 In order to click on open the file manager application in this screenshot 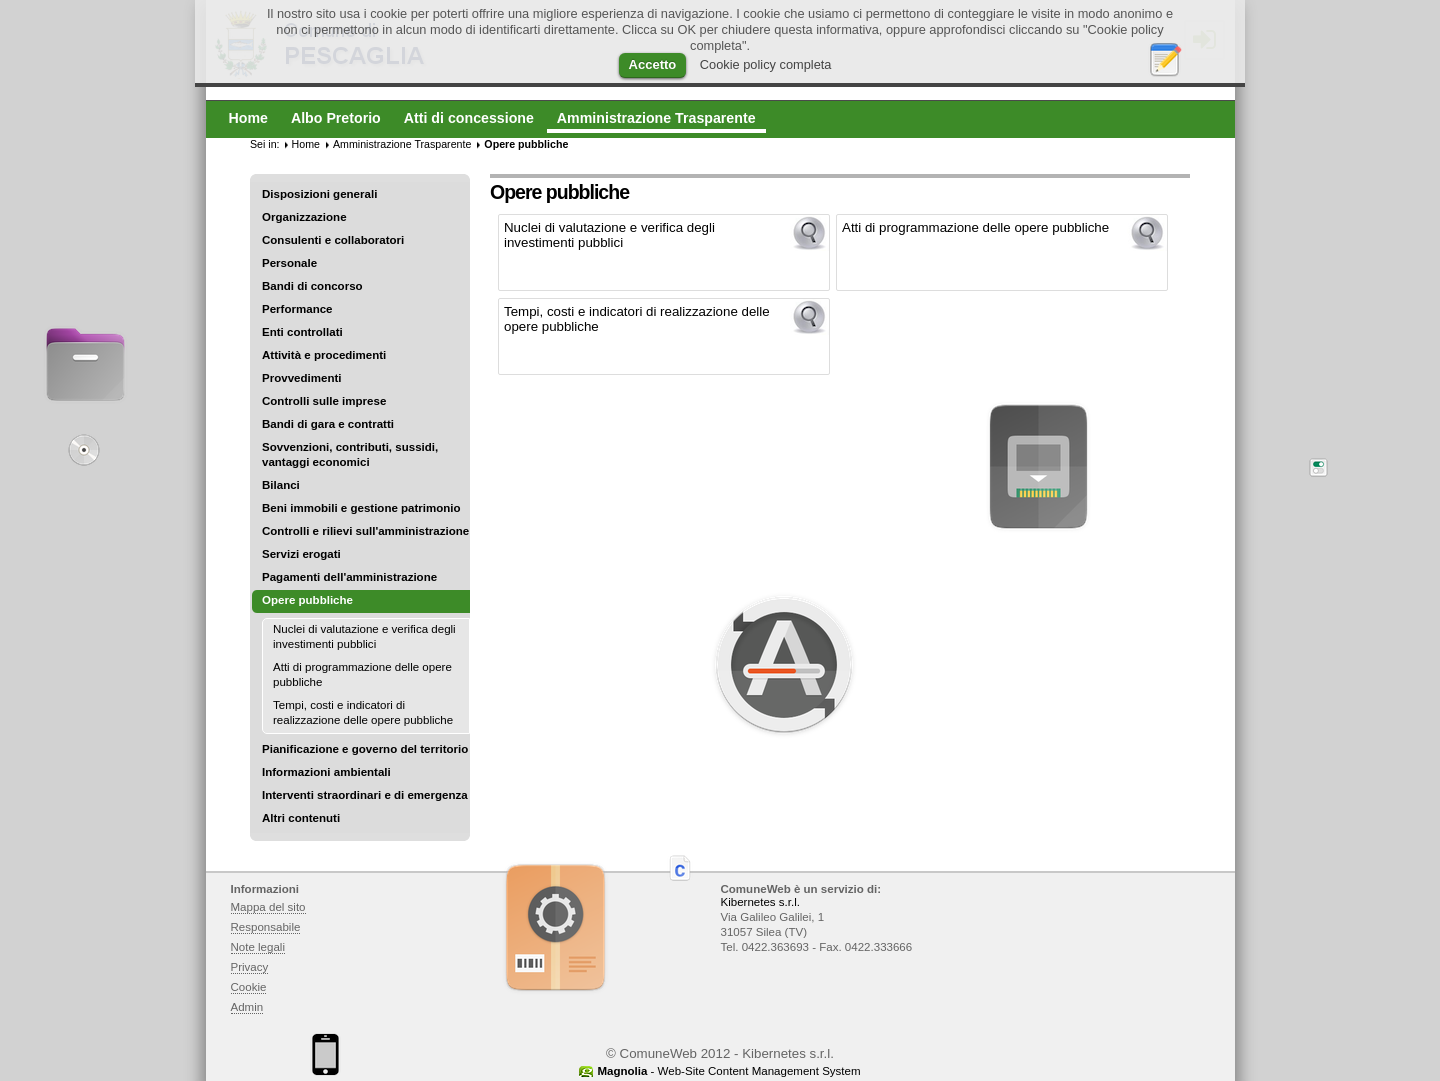, I will do `click(85, 364)`.